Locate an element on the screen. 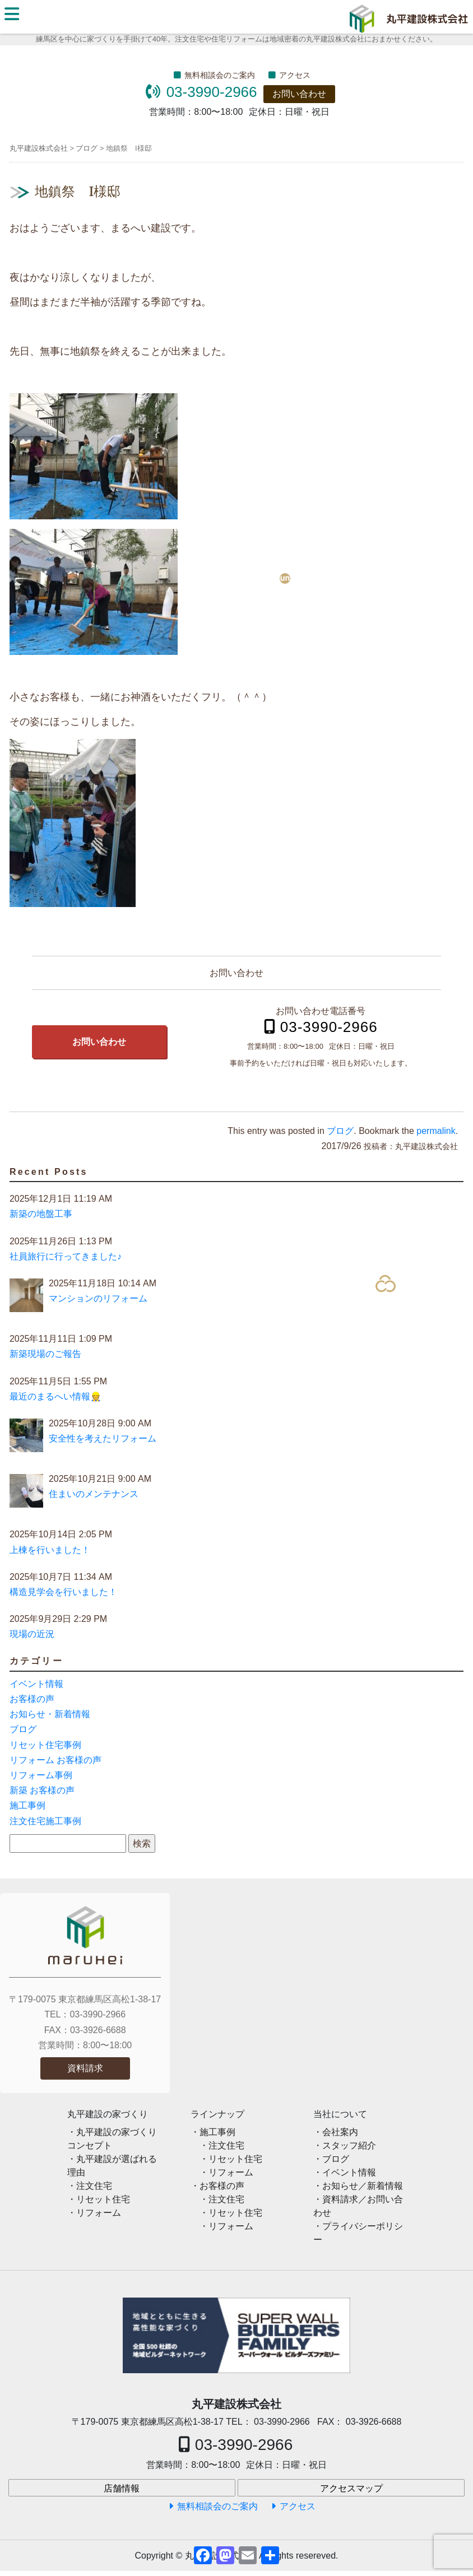  unstop platform logo is located at coordinates (285, 578).